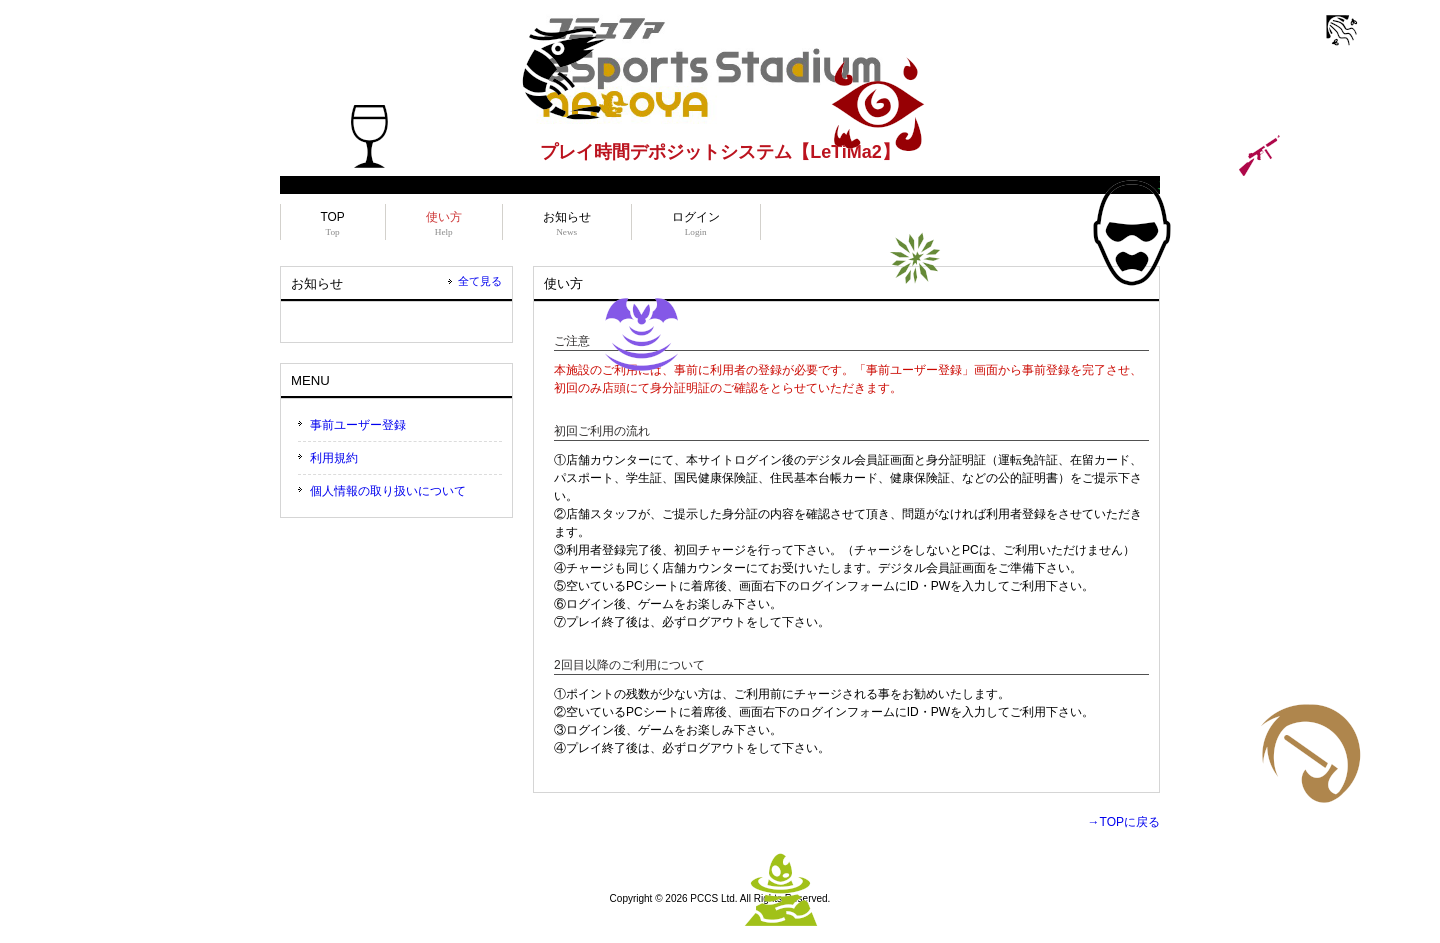 This screenshot has width=1440, height=943. Describe the element at coordinates (878, 105) in the screenshot. I see `activate fire vision or enhanced sight ability` at that location.